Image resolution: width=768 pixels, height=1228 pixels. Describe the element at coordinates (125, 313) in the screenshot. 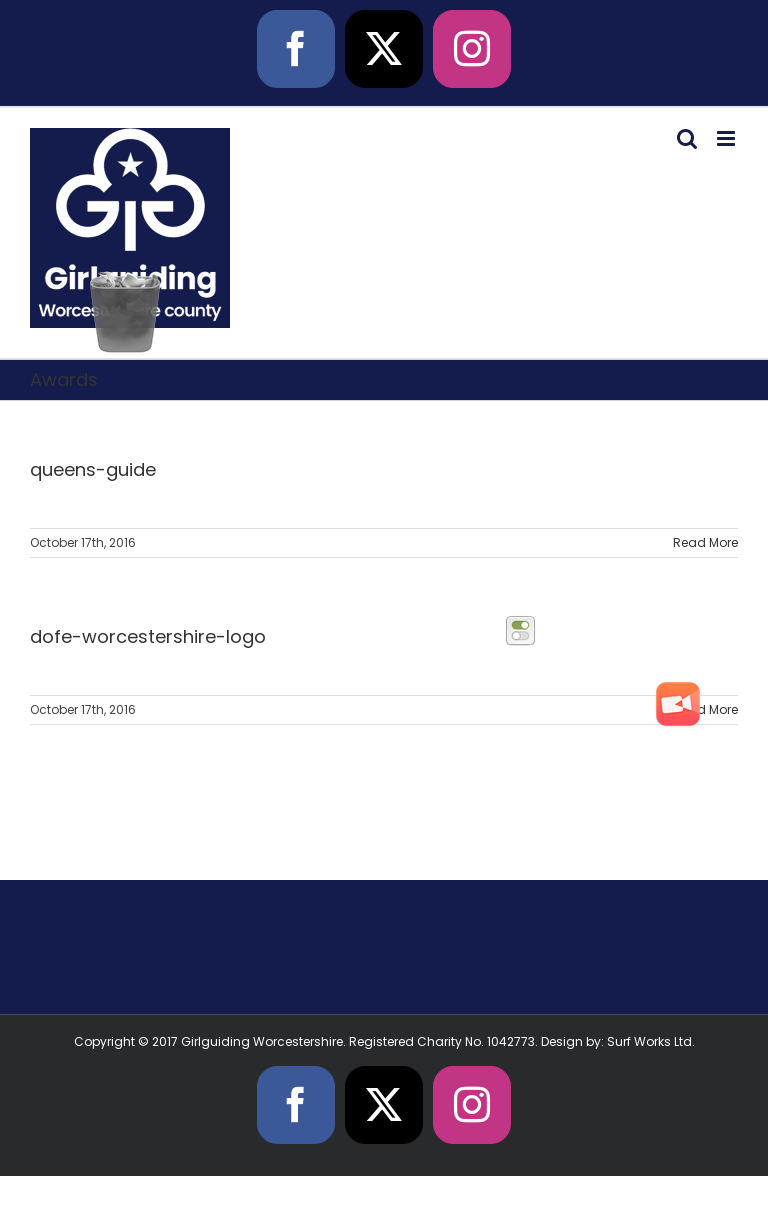

I see `trash bin containing items ready to be emptied` at that location.